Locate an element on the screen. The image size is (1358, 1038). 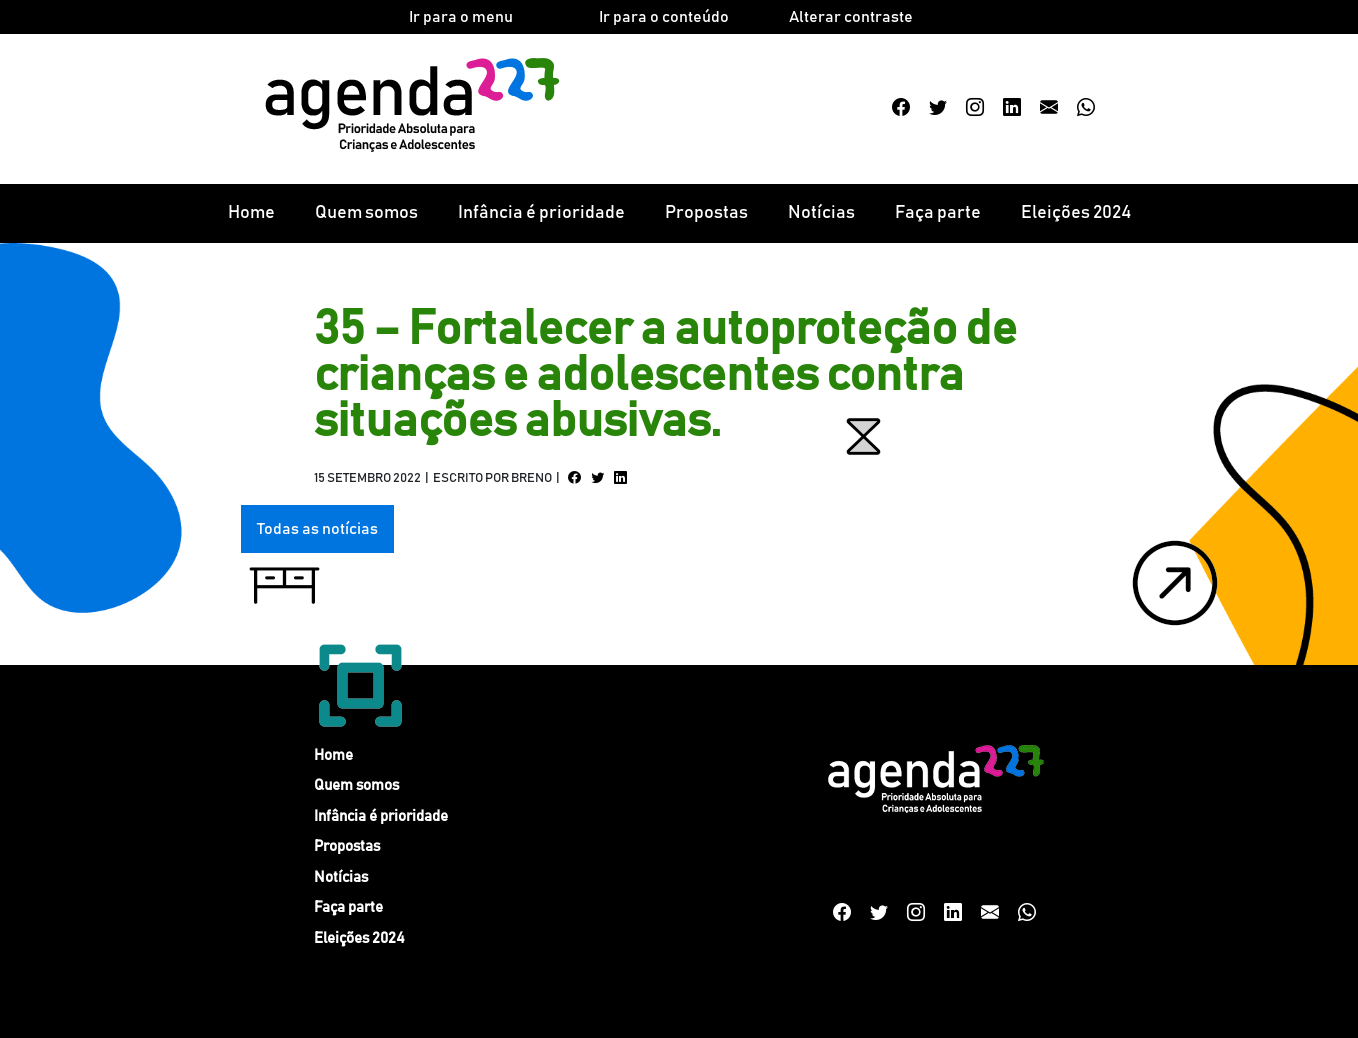
open link in new tab or window is located at coordinates (1175, 583).